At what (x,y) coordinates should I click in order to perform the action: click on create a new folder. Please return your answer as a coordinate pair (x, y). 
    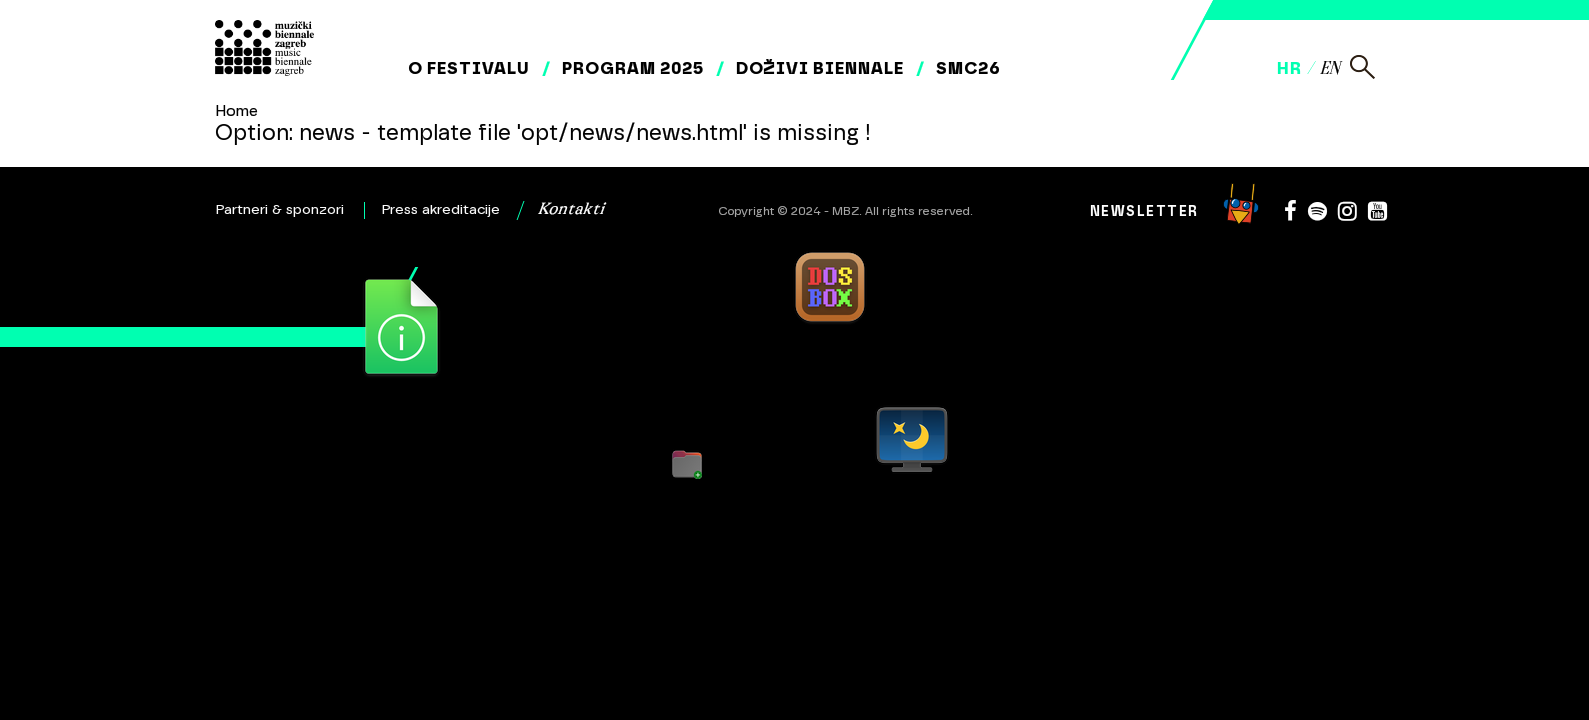
    Looking at the image, I should click on (687, 464).